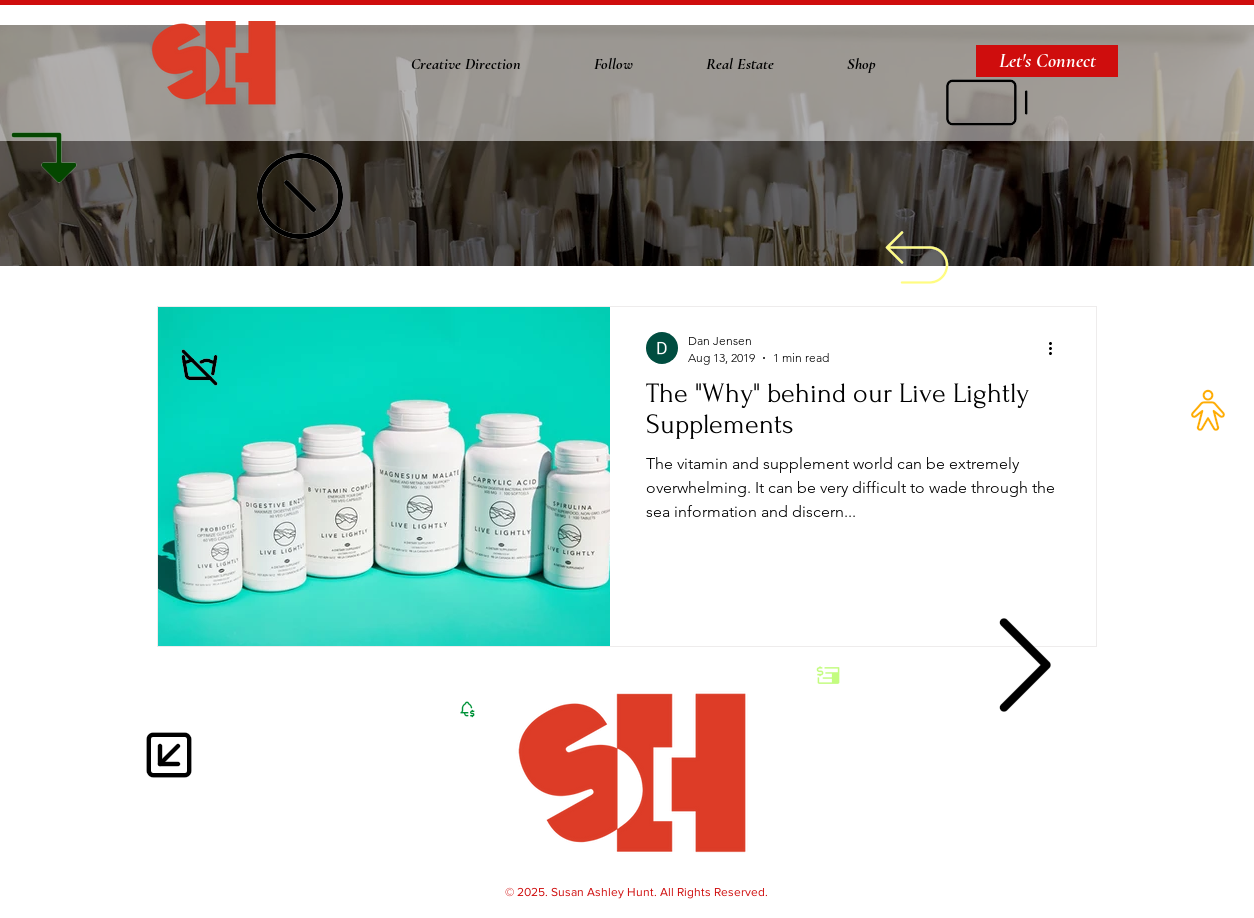 The width and height of the screenshot is (1254, 918). I want to click on set up price alerts or payment notifications, so click(467, 709).